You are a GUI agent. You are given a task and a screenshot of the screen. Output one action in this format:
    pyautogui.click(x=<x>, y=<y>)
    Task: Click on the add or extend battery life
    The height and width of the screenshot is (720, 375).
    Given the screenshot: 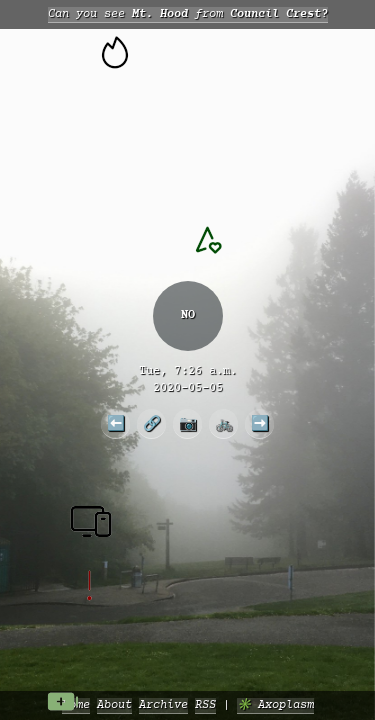 What is the action you would take?
    pyautogui.click(x=62, y=701)
    